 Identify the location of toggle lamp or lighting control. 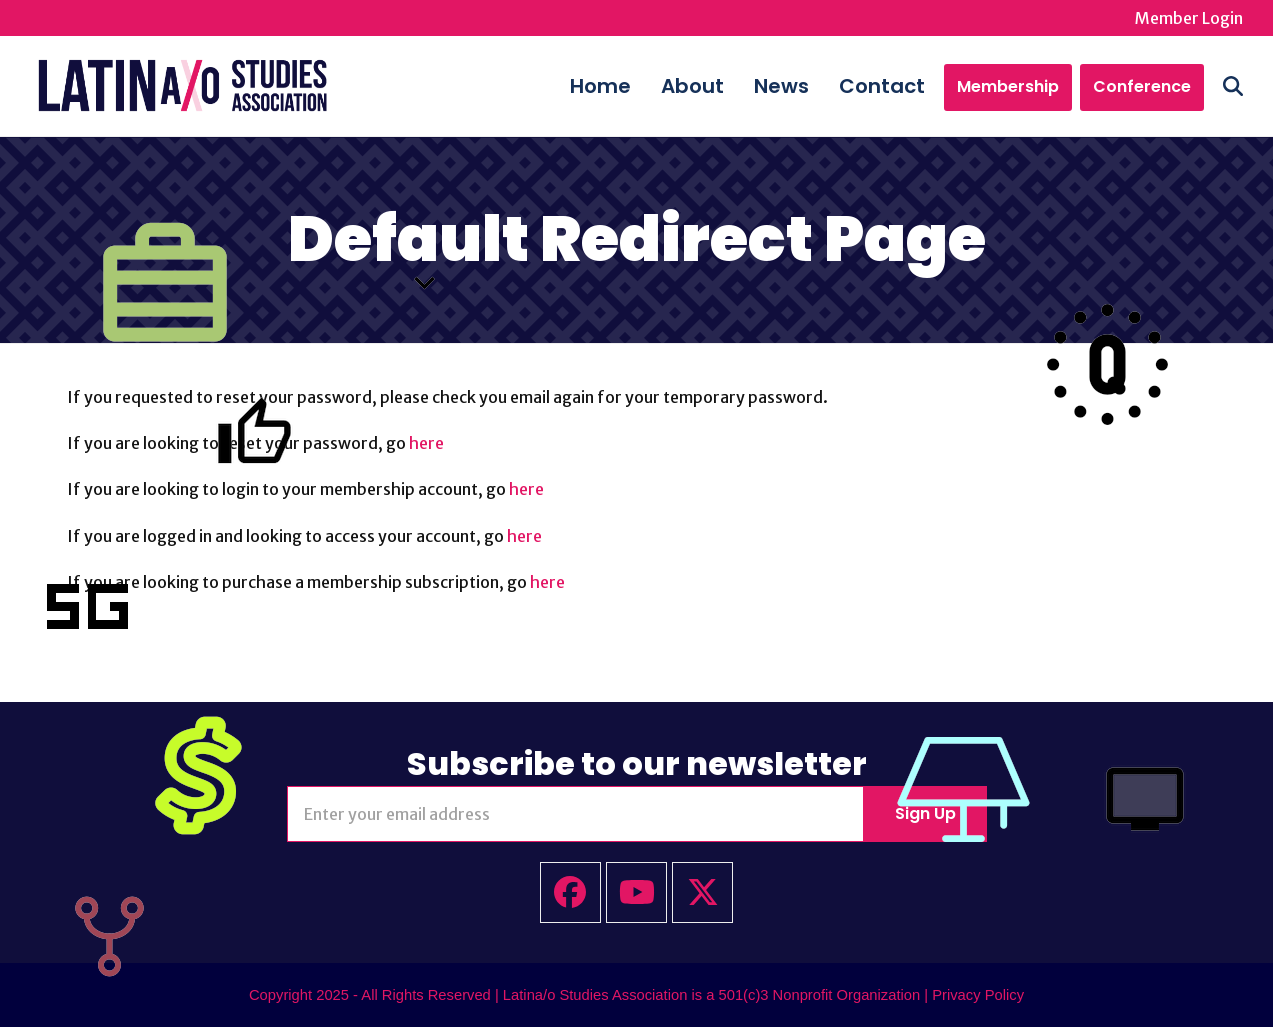
(963, 789).